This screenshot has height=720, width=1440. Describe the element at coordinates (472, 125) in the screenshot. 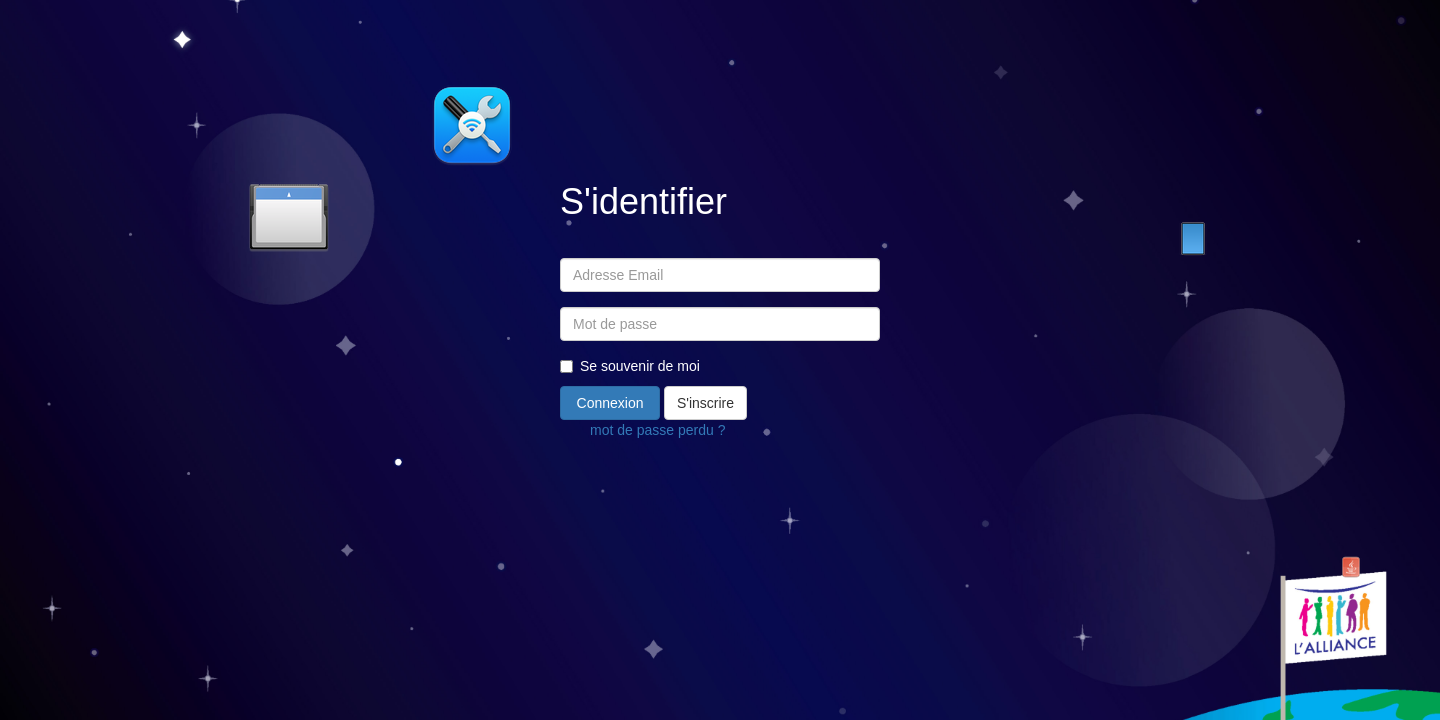

I see `open wireless diagnostics tool` at that location.